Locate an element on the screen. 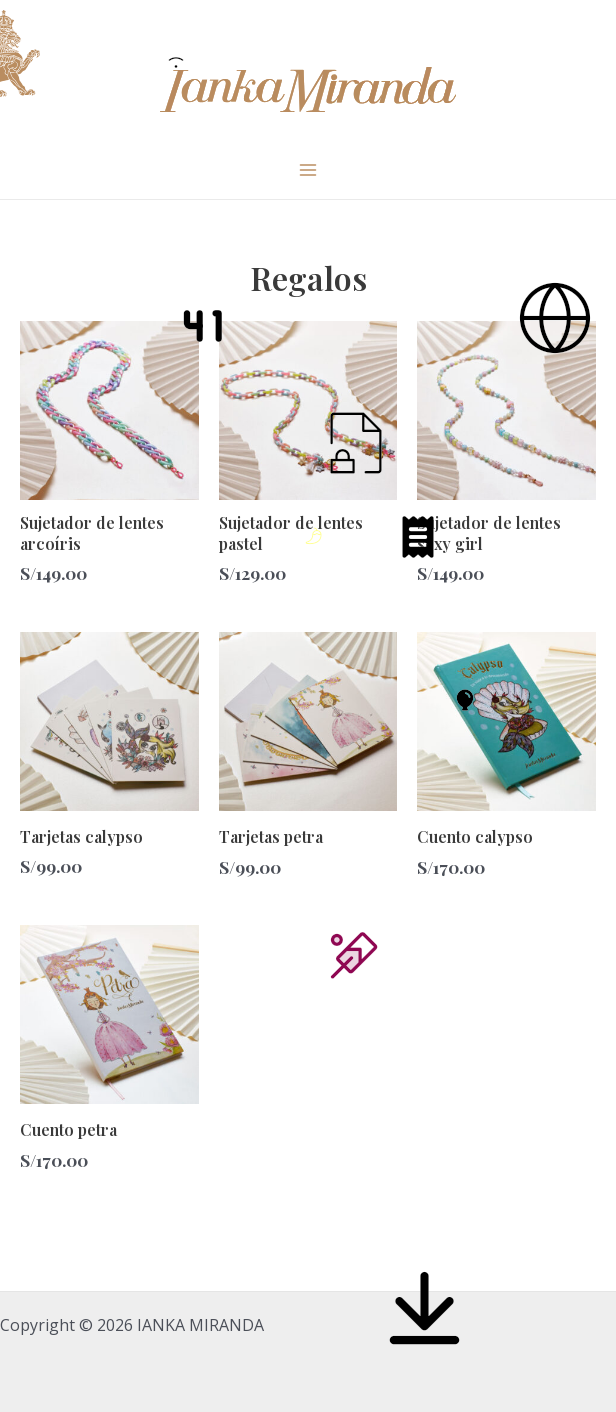  indicates weak wifi signal strength is located at coordinates (176, 54).